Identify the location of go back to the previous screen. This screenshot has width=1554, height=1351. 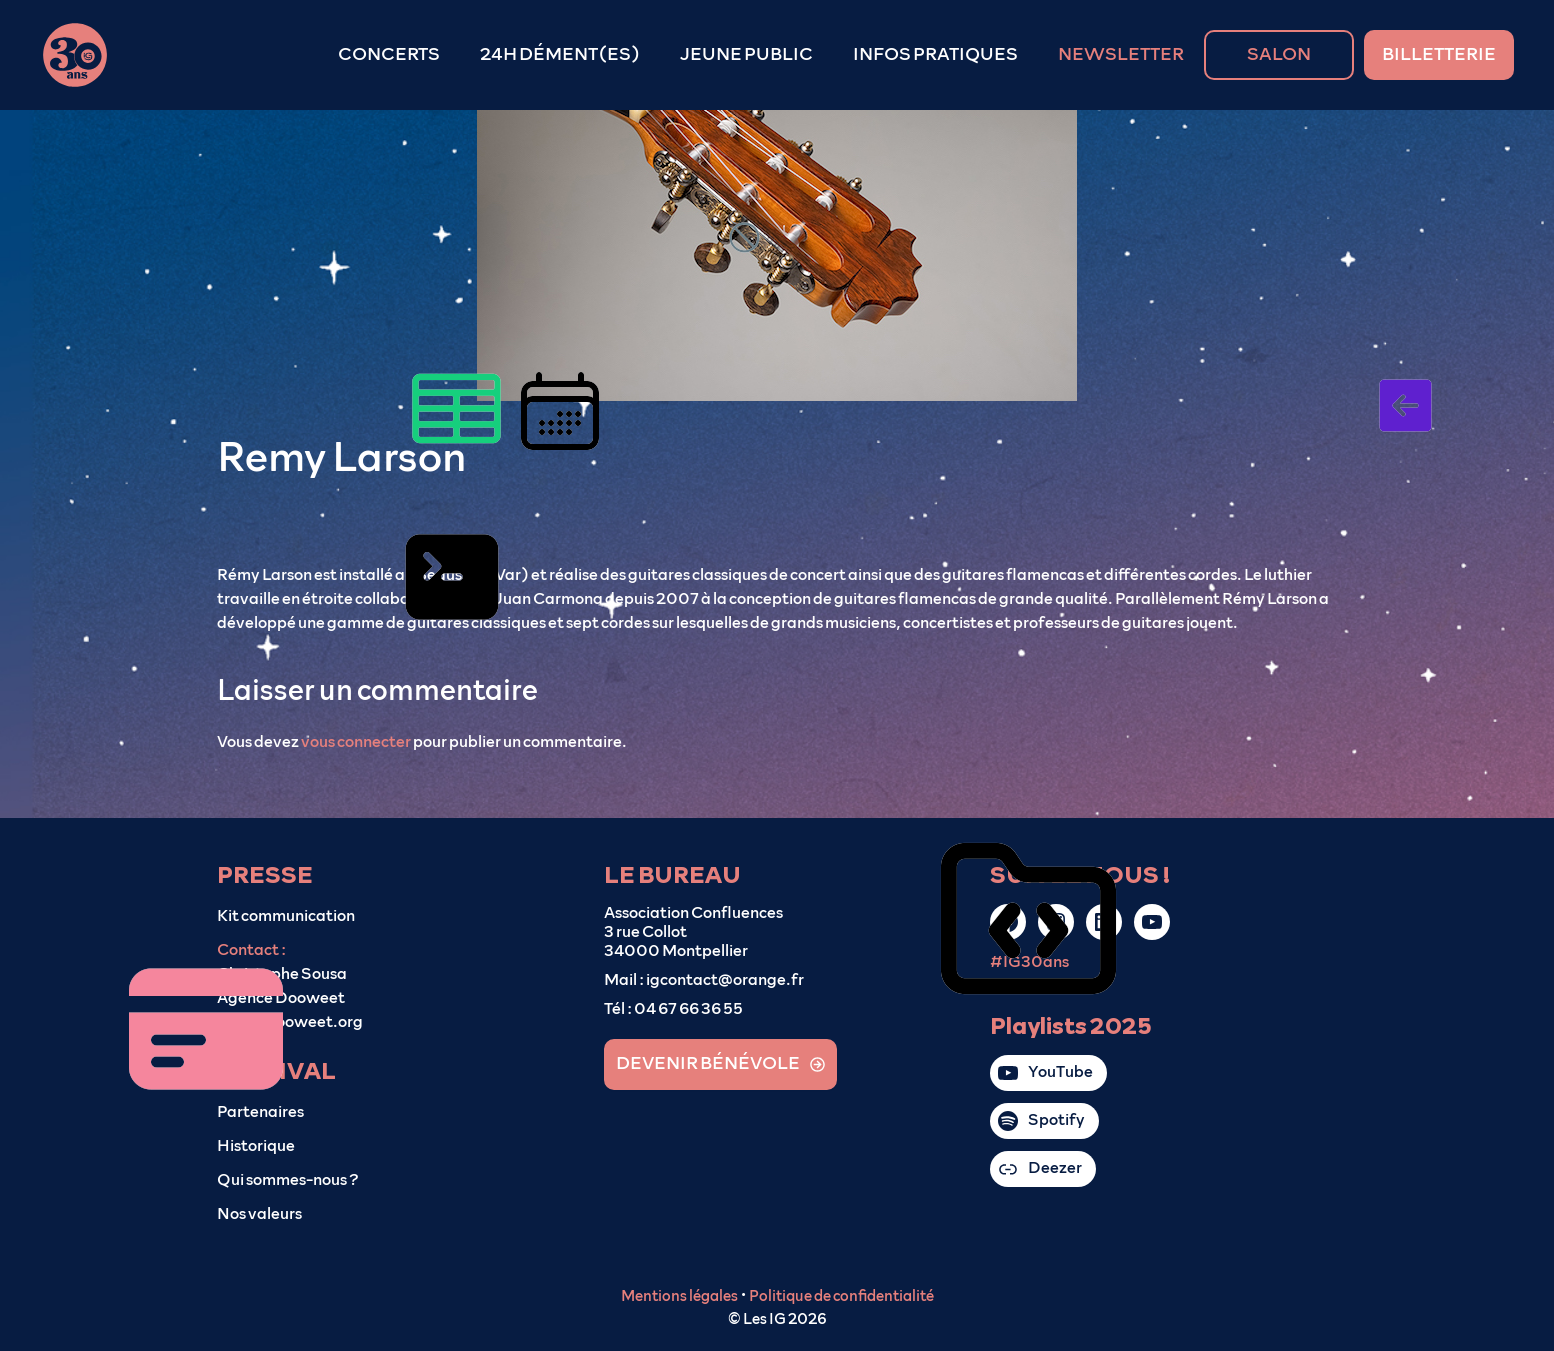
(1405, 405).